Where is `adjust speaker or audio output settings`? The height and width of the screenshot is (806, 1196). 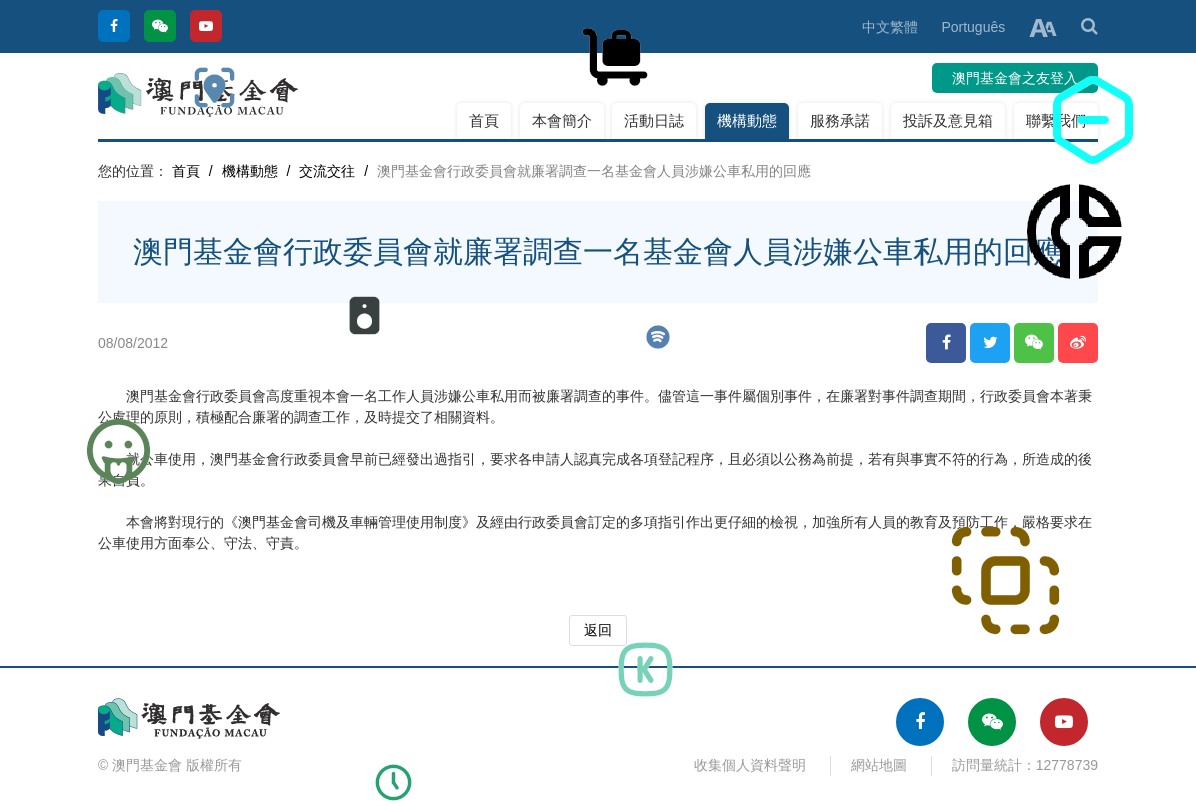 adjust speaker or audio output settings is located at coordinates (364, 315).